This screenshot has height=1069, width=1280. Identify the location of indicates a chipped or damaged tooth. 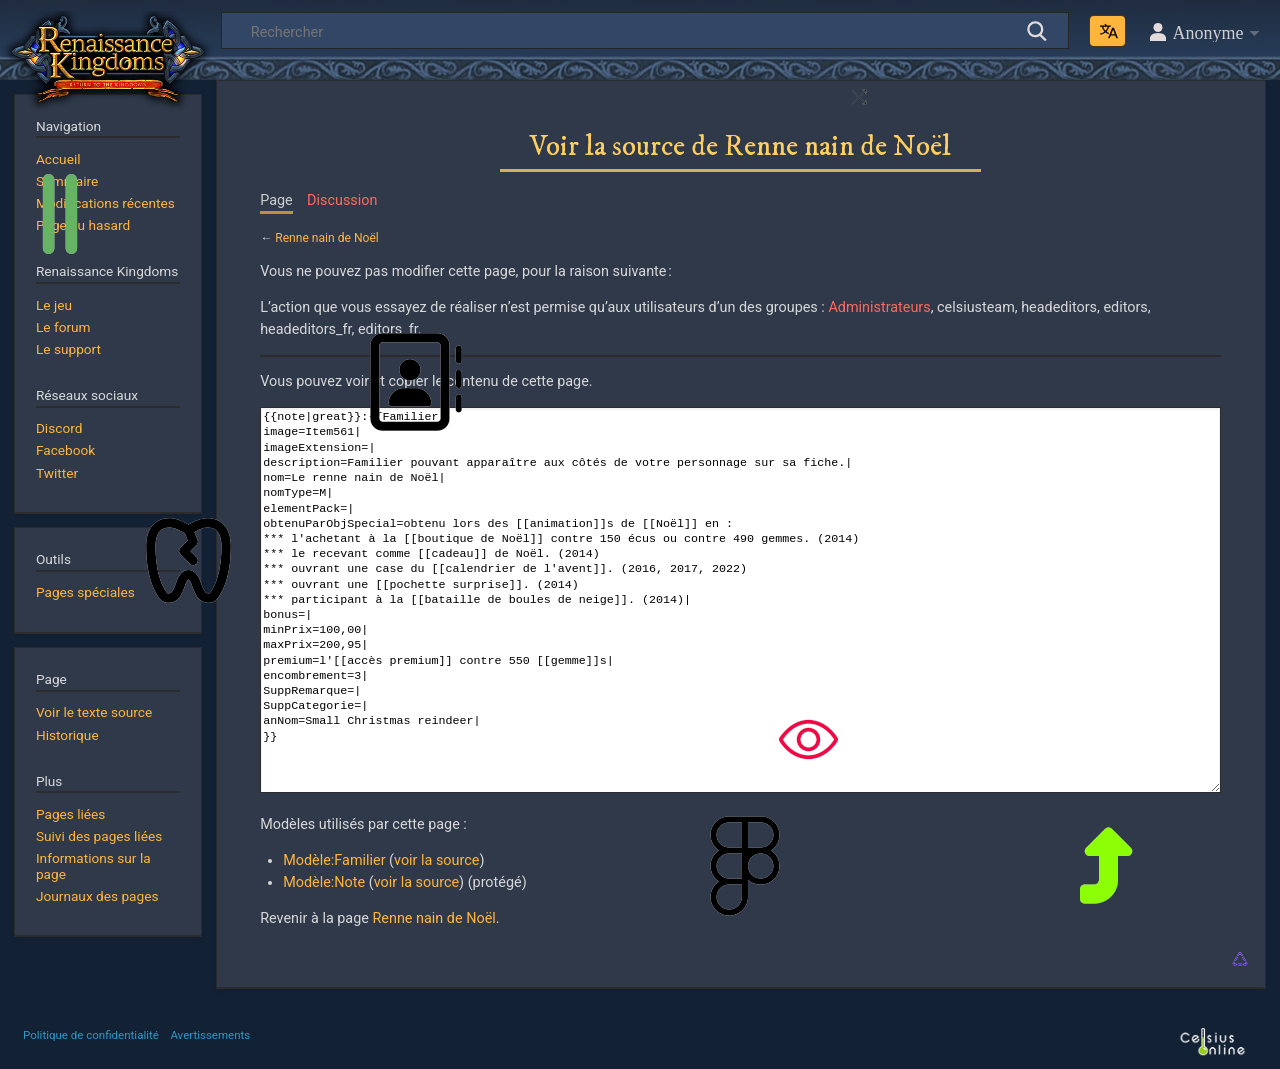
(188, 560).